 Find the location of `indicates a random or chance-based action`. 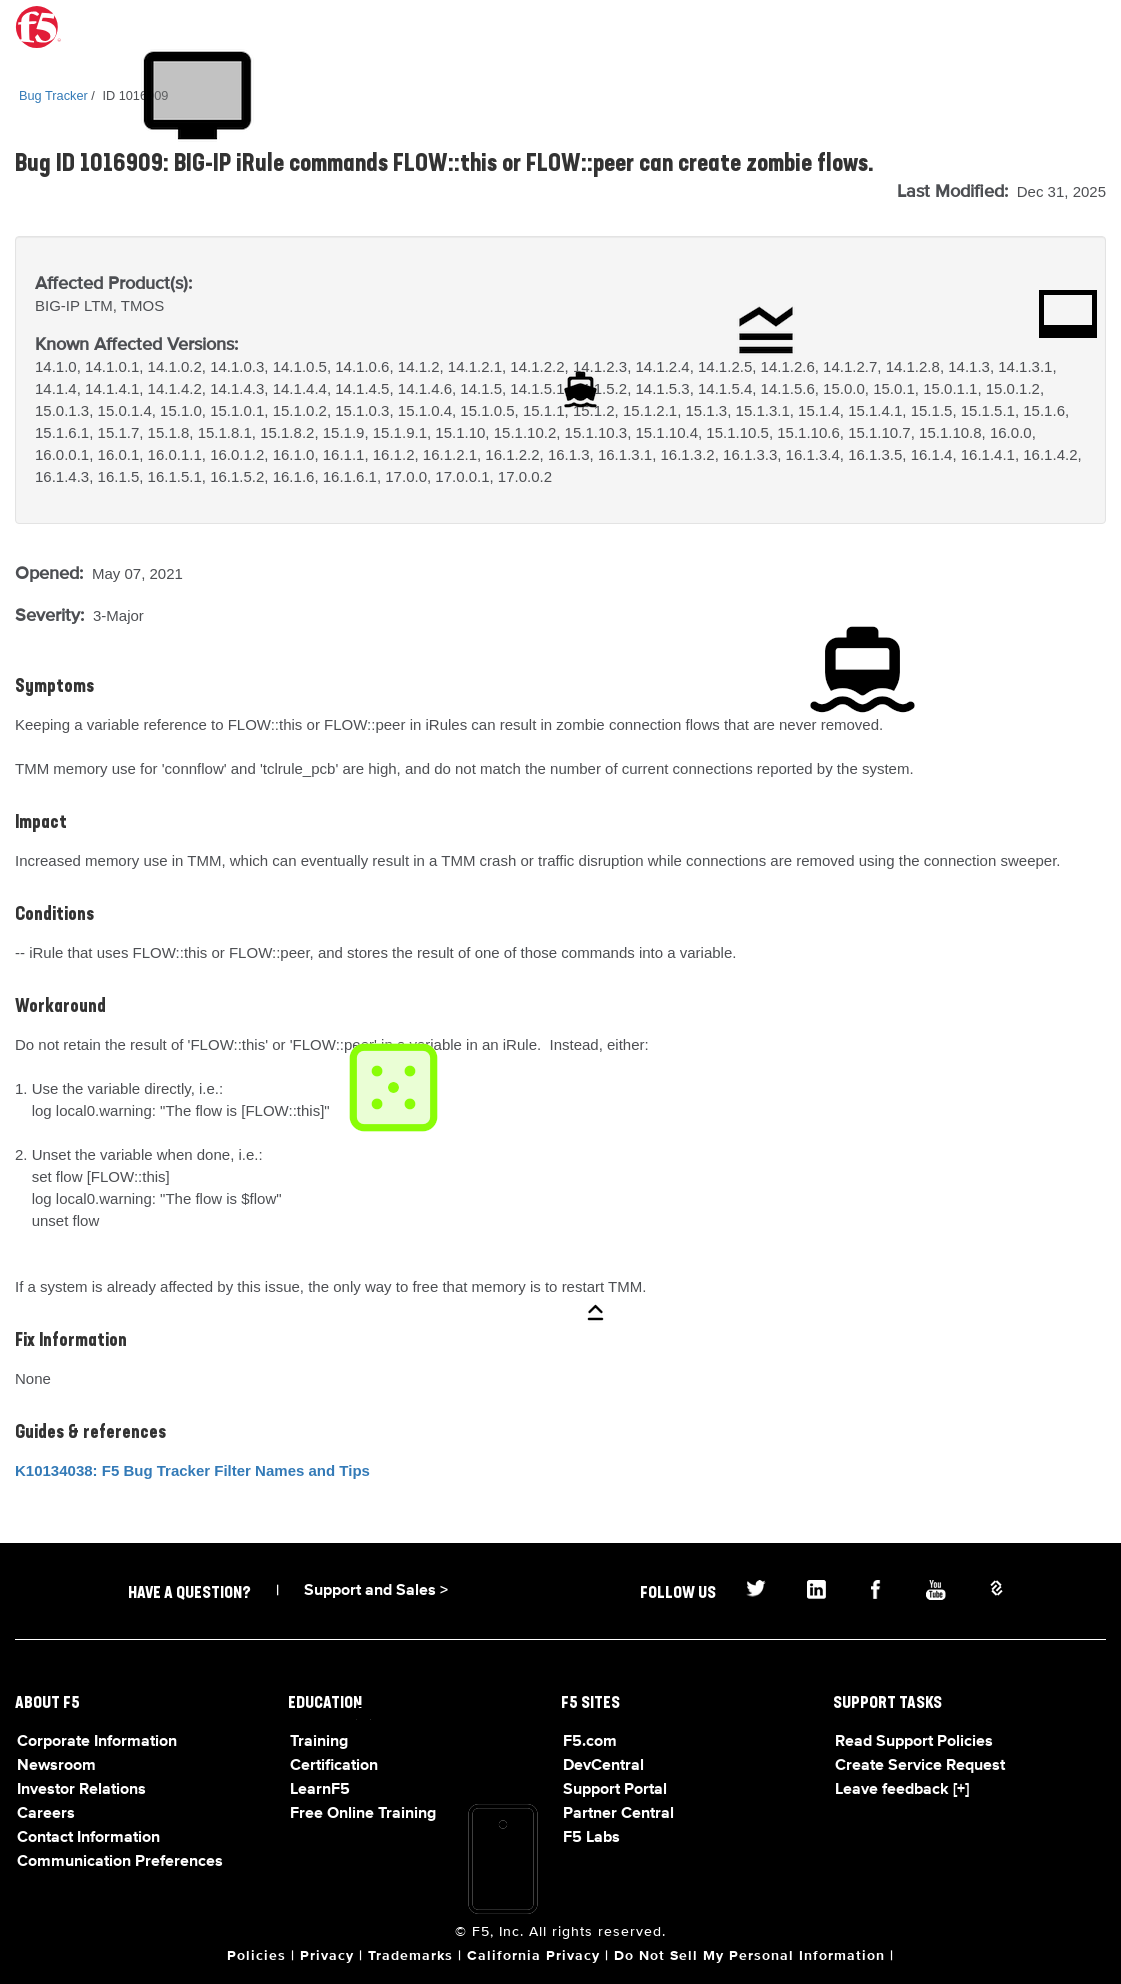

indicates a random or chance-based action is located at coordinates (393, 1087).